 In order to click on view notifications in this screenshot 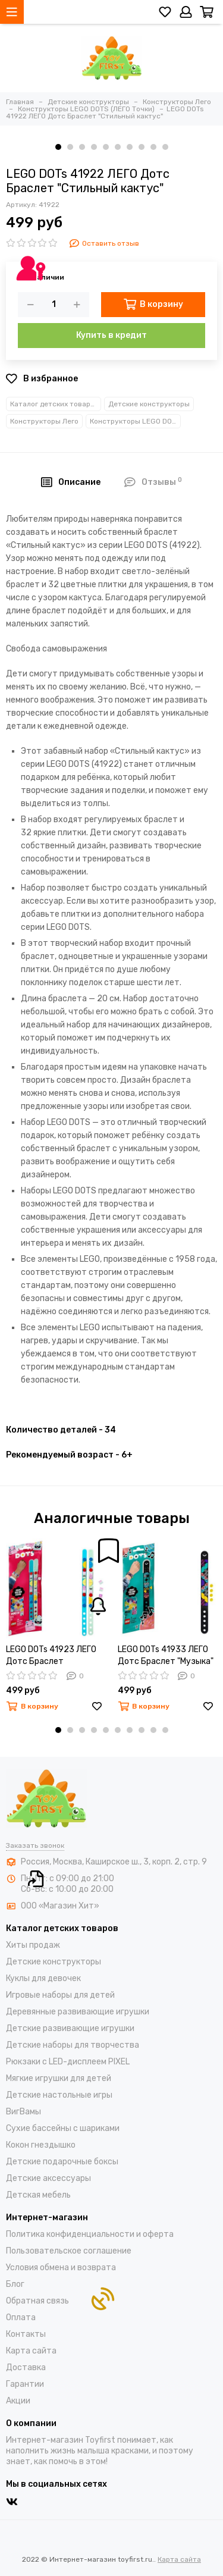, I will do `click(98, 1606)`.